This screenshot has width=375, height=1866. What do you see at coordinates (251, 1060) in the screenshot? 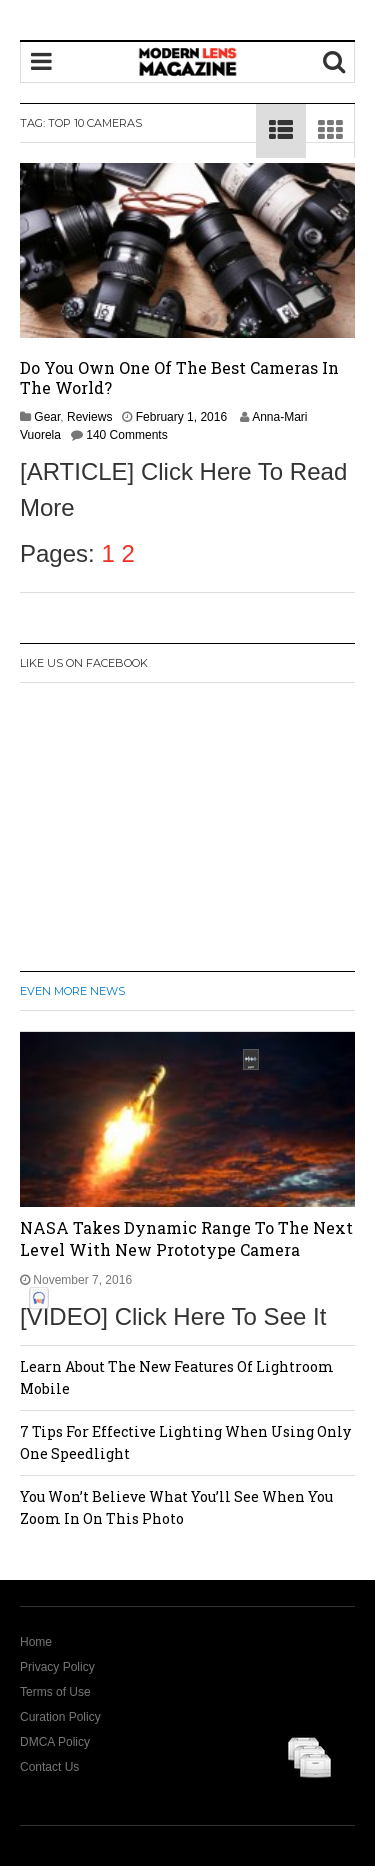
I see `an AIFF audio file in GarageBand or Logic Pro` at bounding box center [251, 1060].